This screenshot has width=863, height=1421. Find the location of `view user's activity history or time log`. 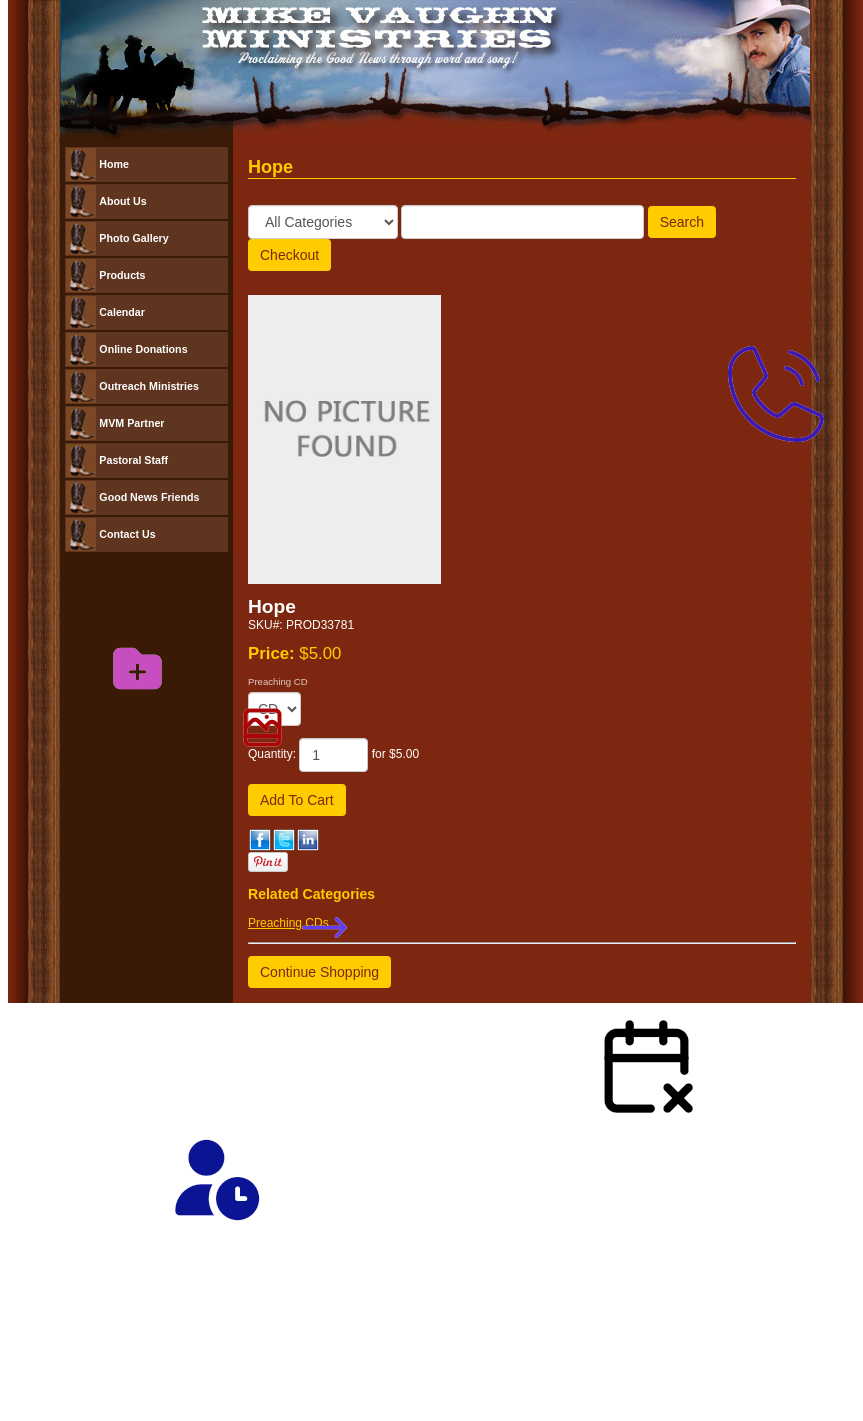

view user's activity history or time log is located at coordinates (216, 1177).